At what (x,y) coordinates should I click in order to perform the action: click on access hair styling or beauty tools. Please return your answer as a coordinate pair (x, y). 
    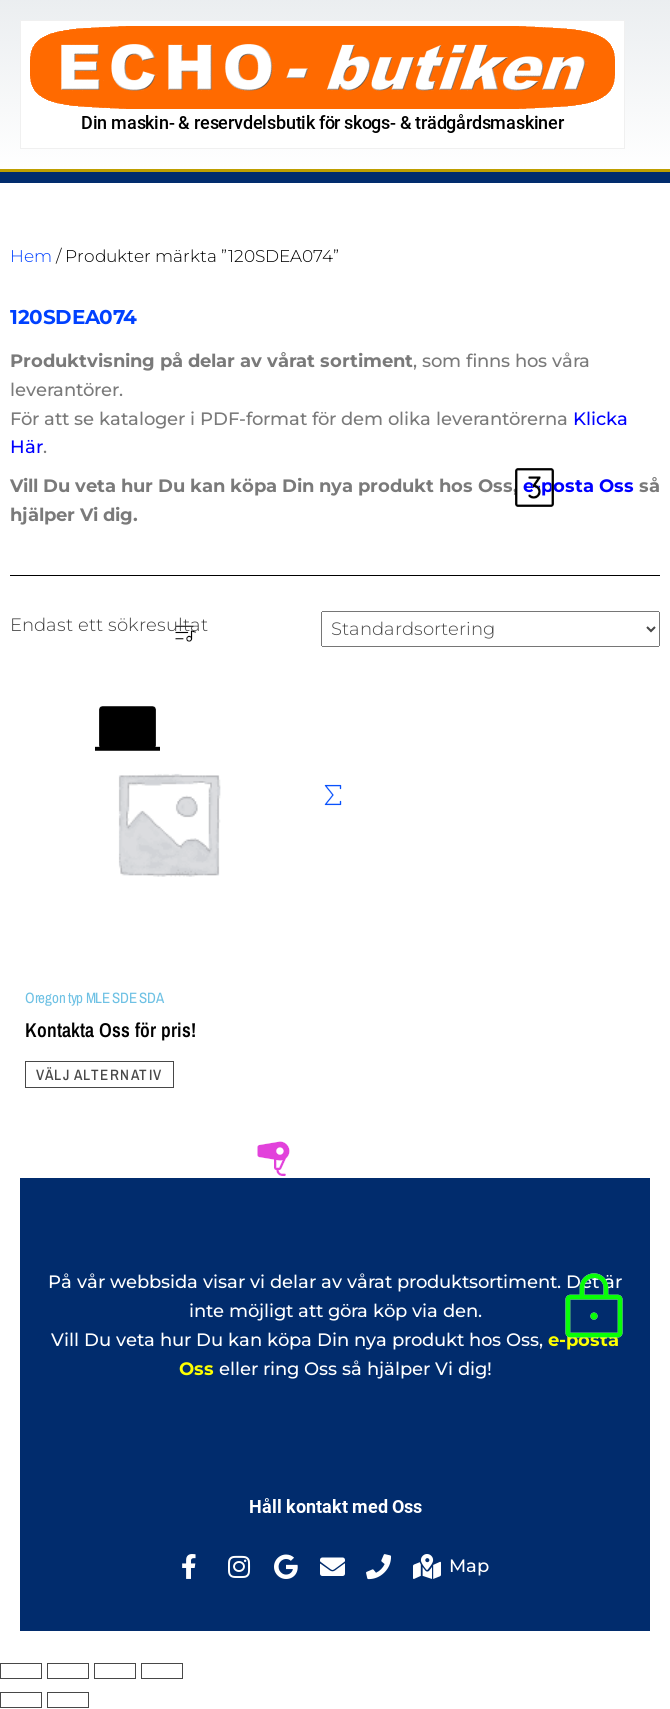
    Looking at the image, I should click on (274, 1157).